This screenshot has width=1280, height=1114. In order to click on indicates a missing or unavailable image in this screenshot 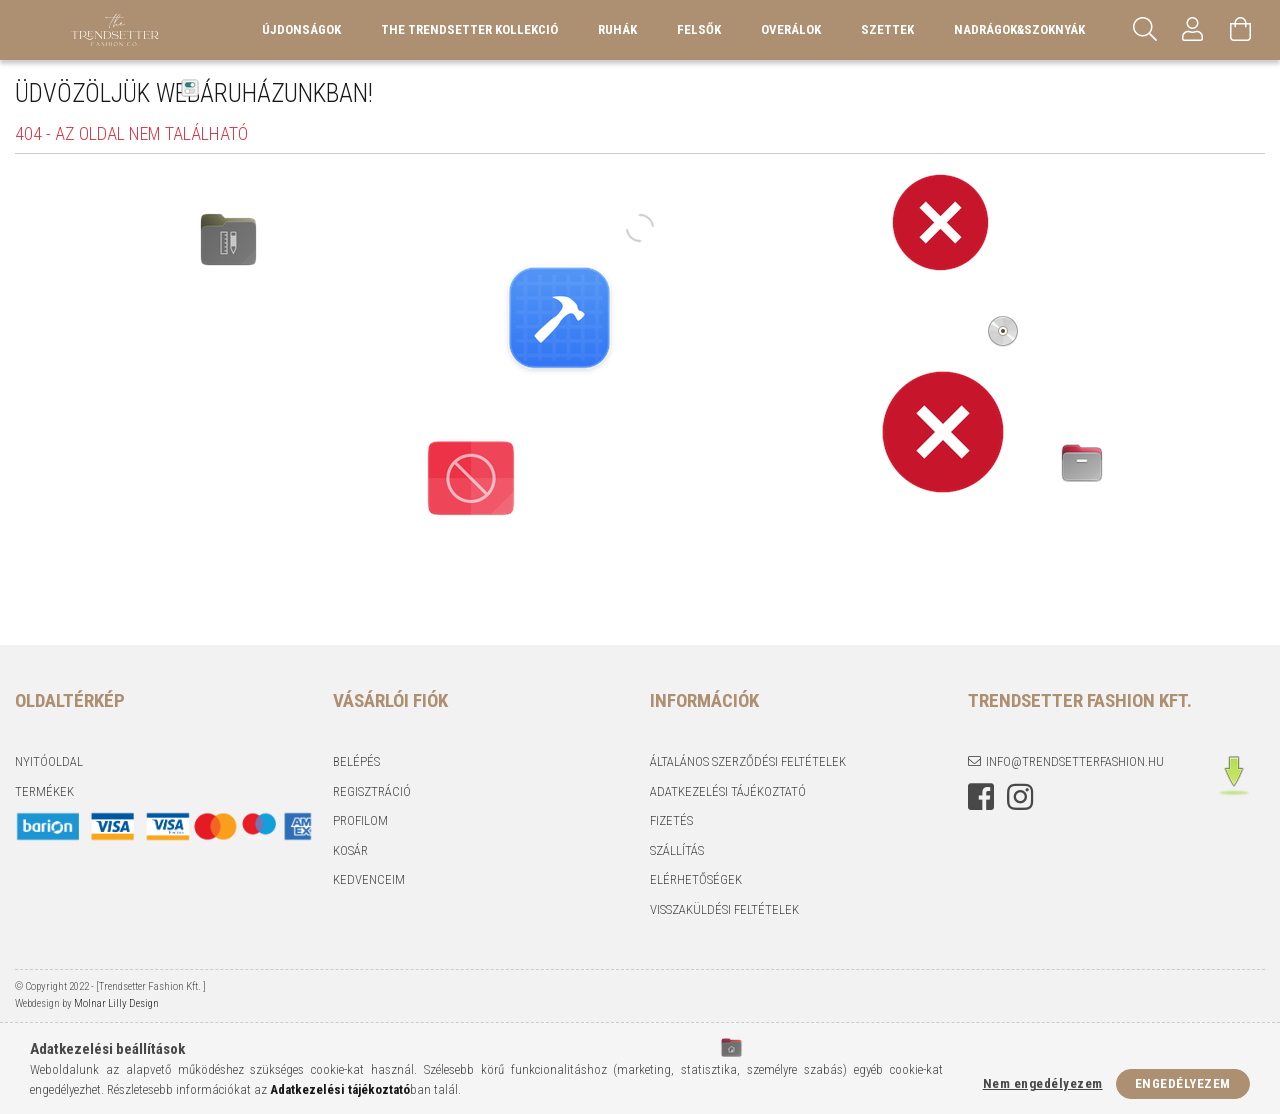, I will do `click(471, 475)`.